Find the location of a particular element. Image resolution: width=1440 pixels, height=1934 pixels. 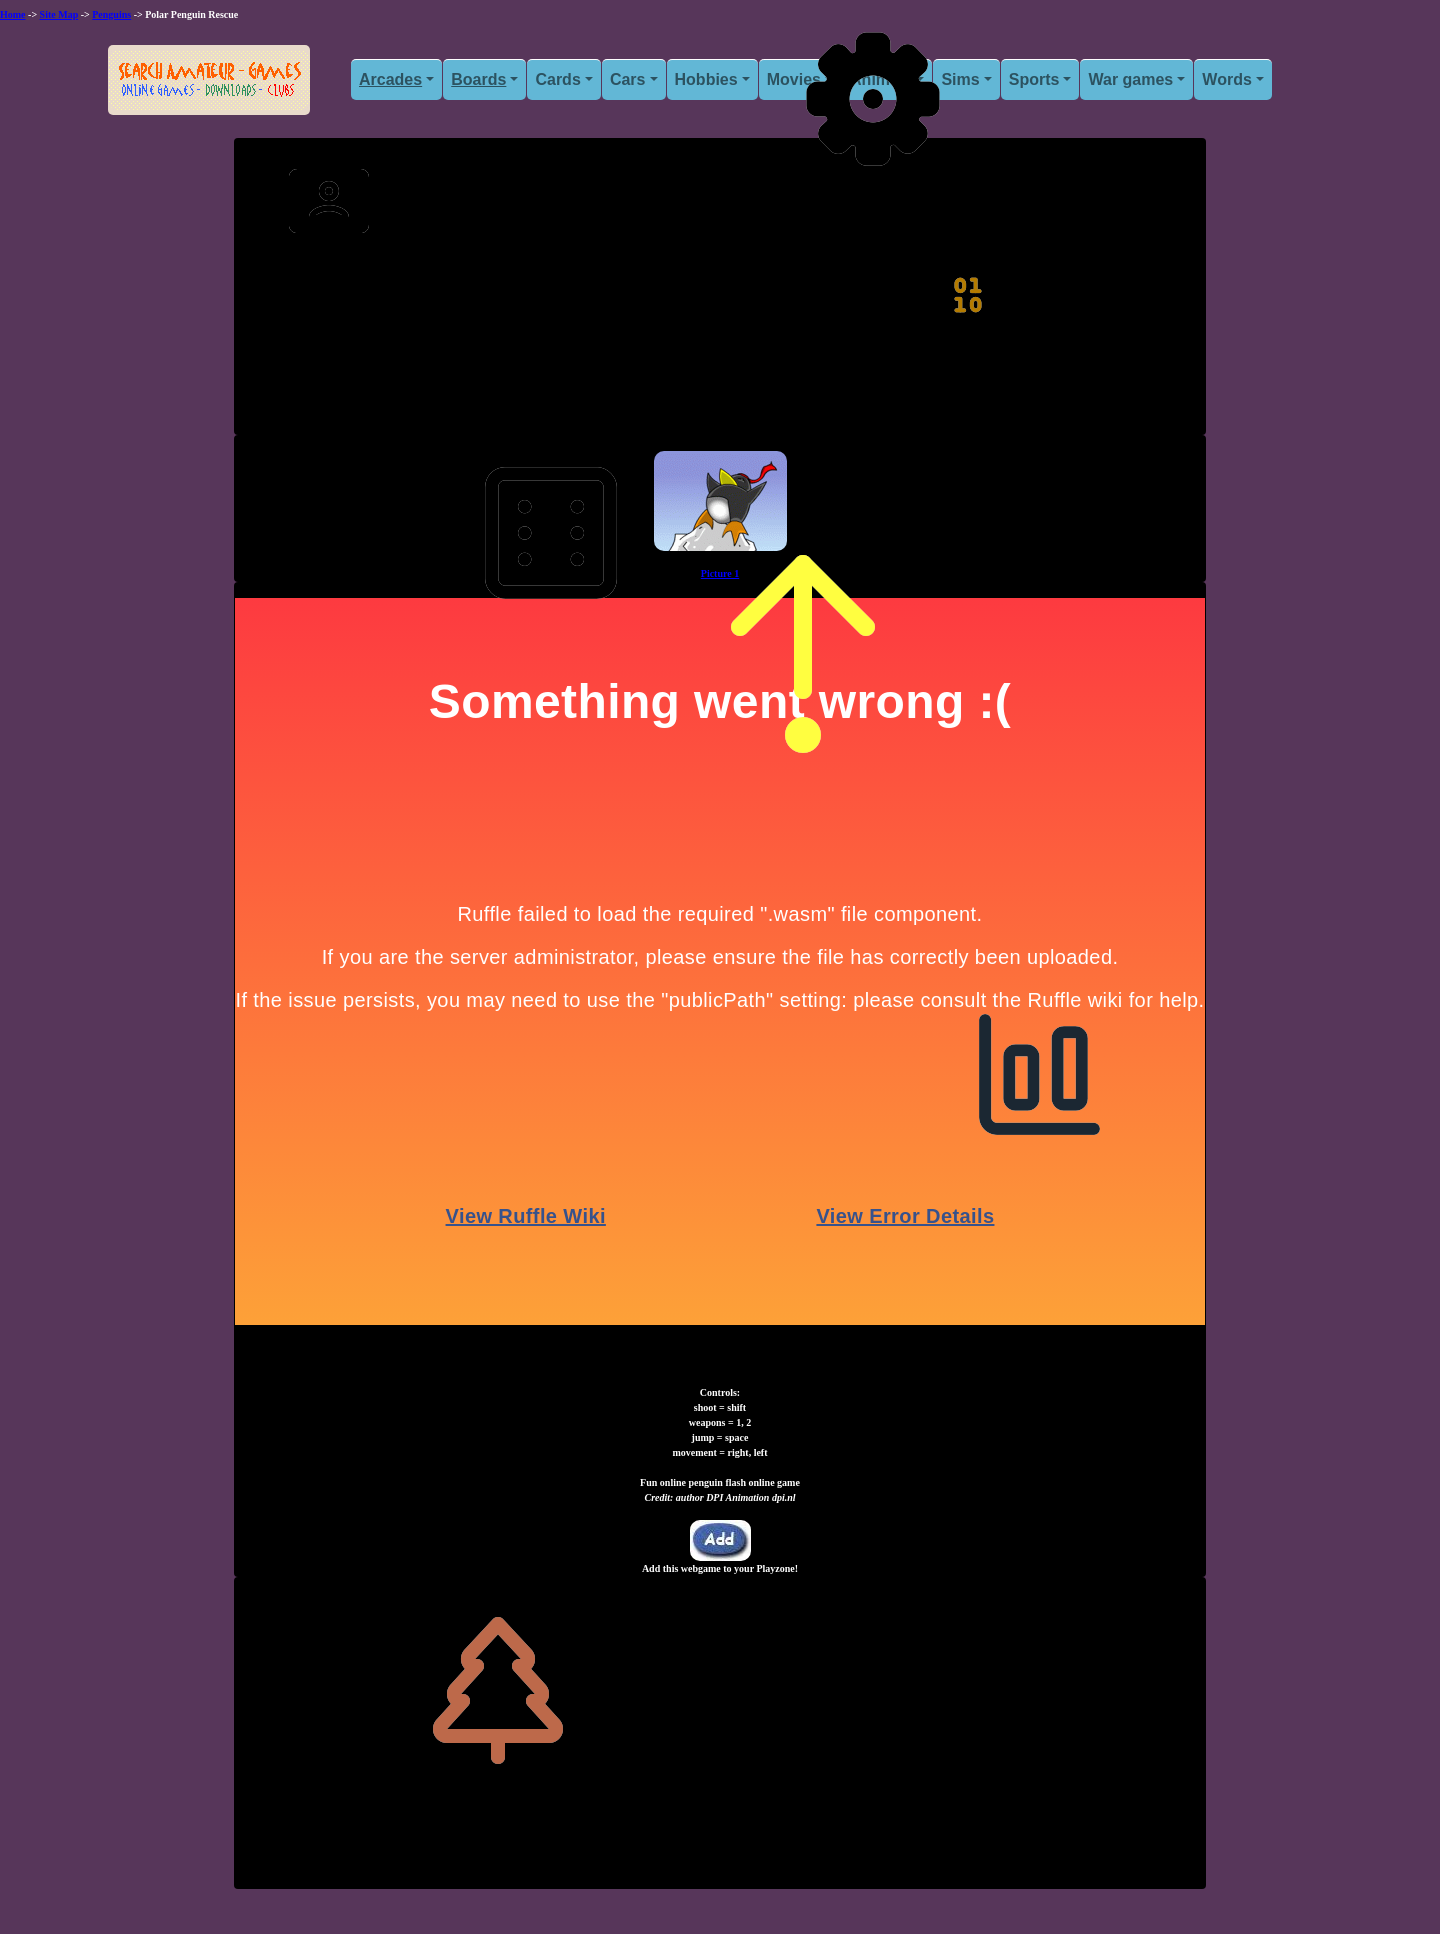

access nature or outdoor-related content is located at coordinates (498, 1687).